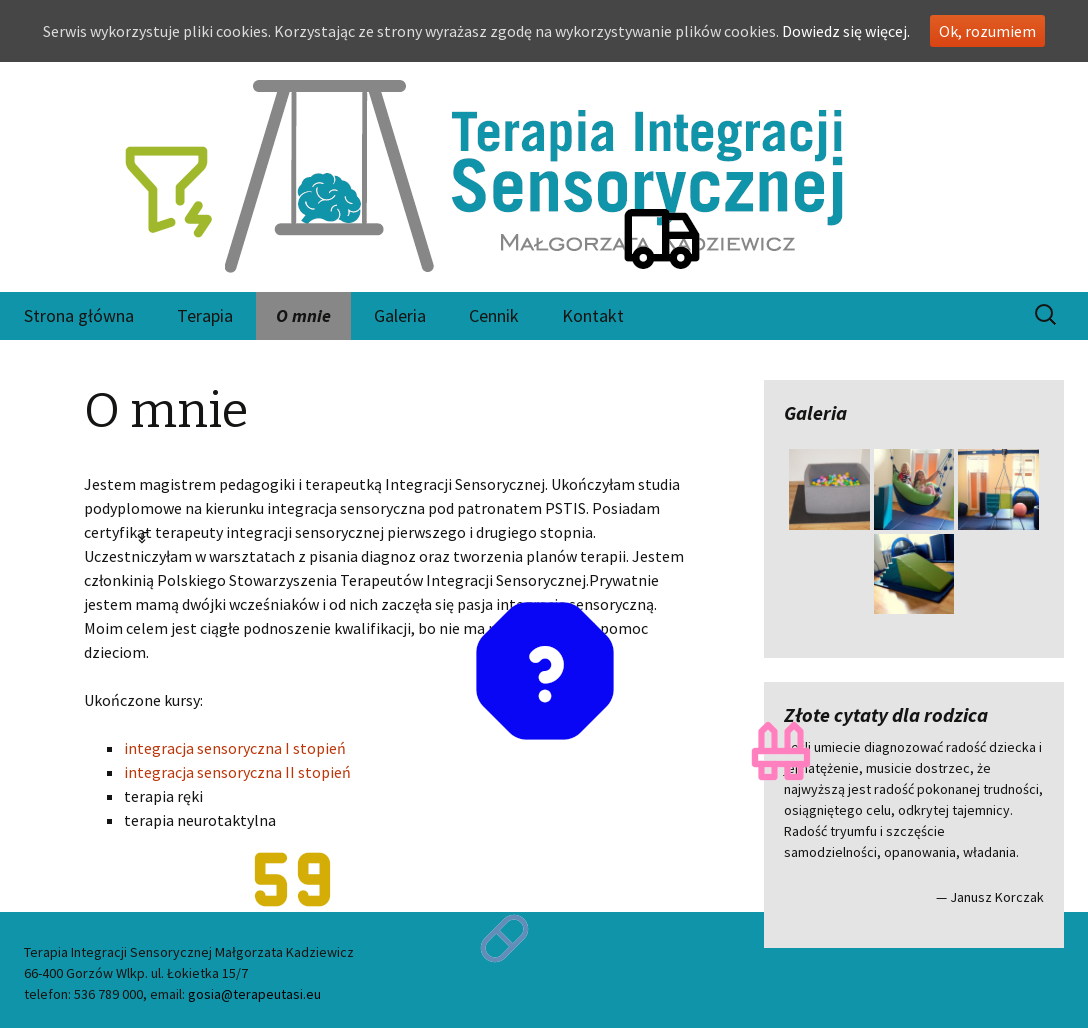 This screenshot has height=1028, width=1088. What do you see at coordinates (144, 538) in the screenshot?
I see `go back and scroll down` at bounding box center [144, 538].